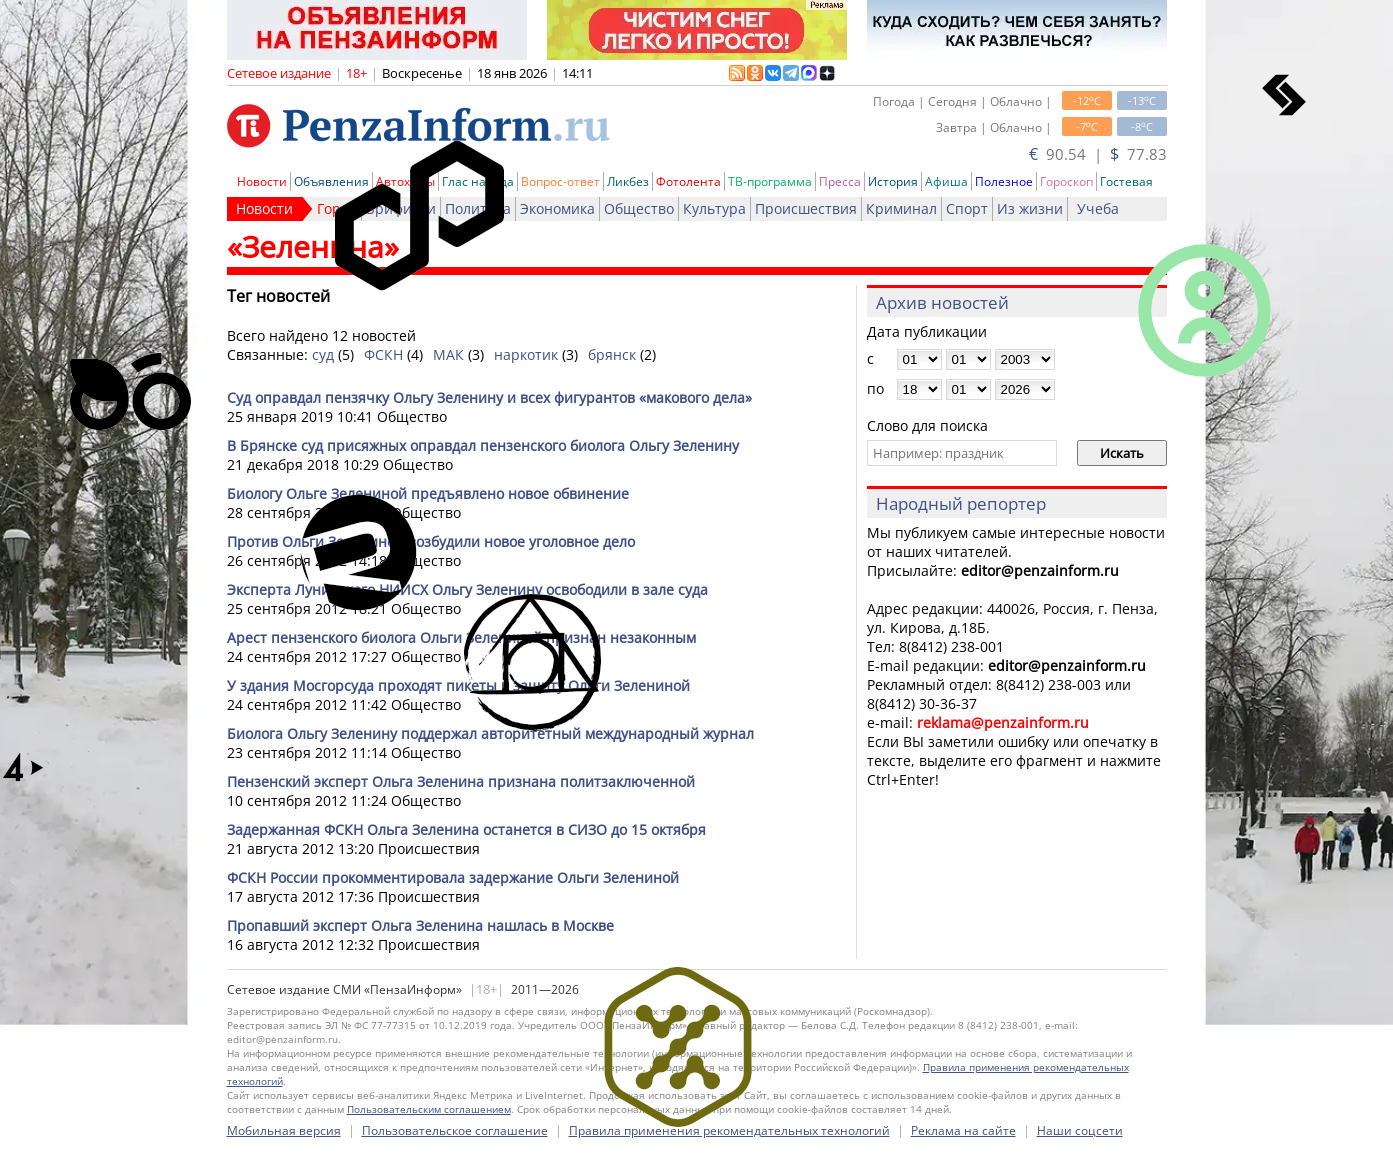 This screenshot has width=1393, height=1160. What do you see at coordinates (678, 1047) in the screenshot?
I see `open localxpose tunnel service` at bounding box center [678, 1047].